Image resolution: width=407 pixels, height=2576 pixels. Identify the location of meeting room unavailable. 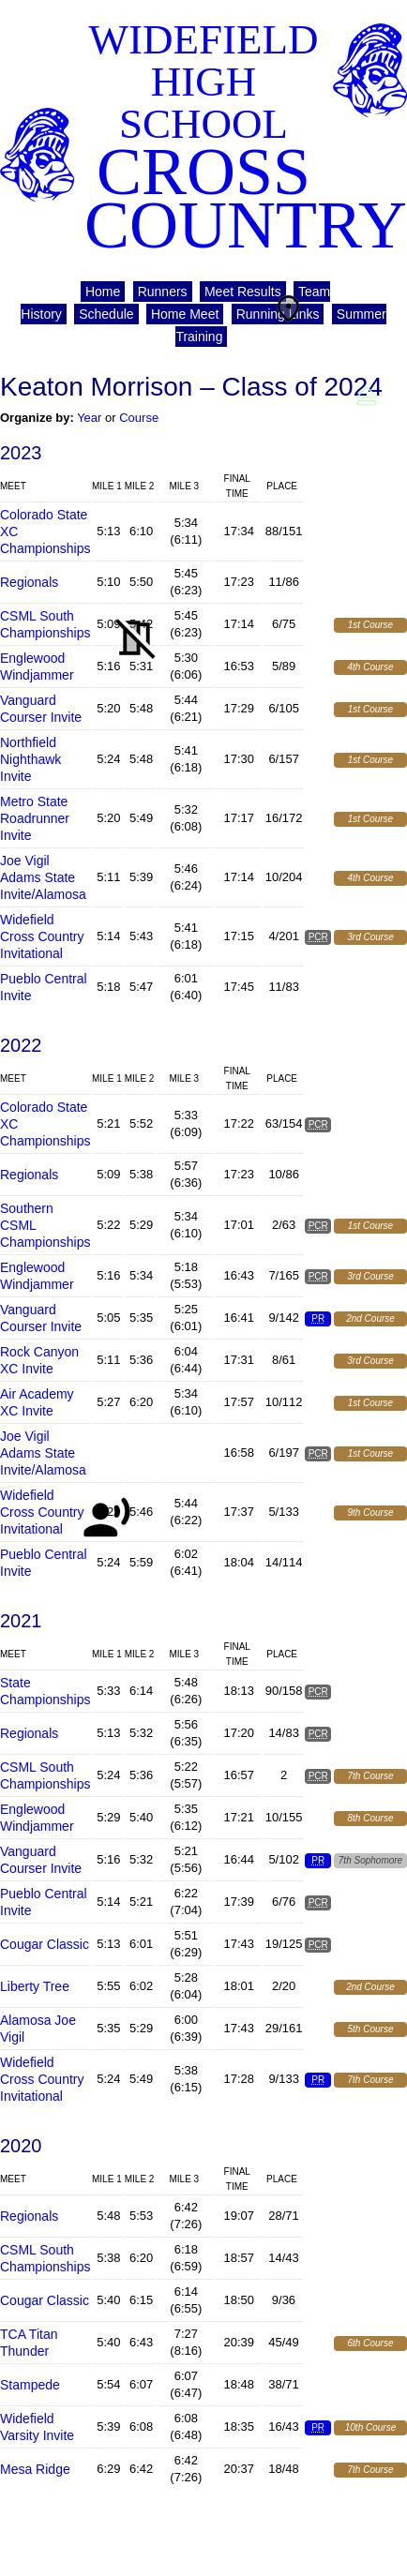
(136, 637).